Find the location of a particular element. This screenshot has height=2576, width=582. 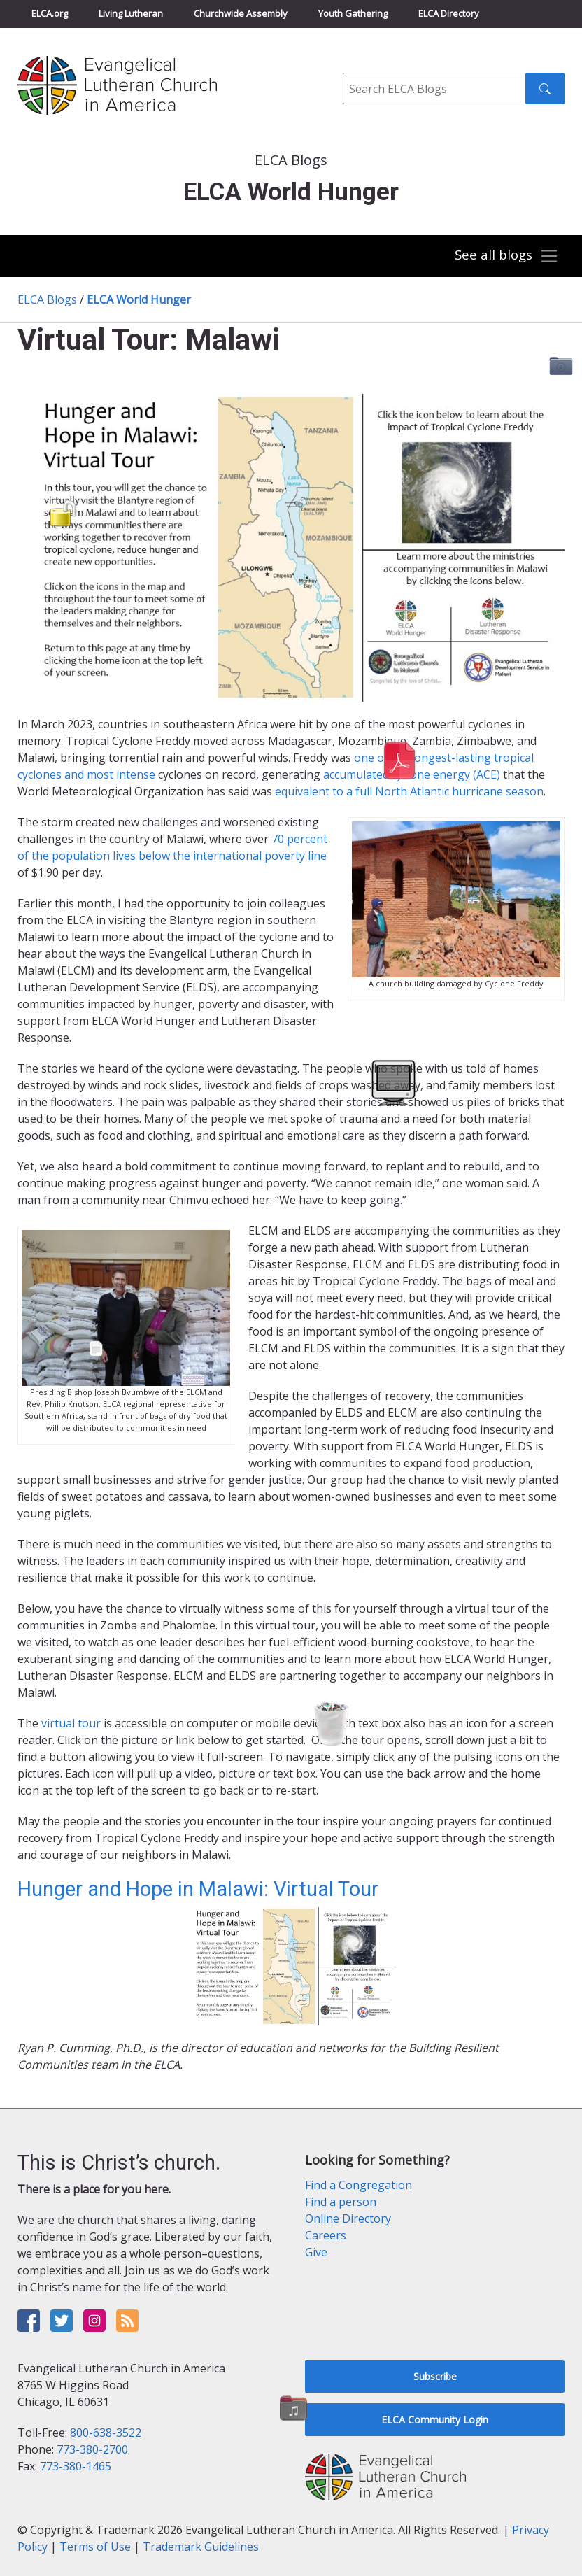

open your music folder is located at coordinates (293, 2407).